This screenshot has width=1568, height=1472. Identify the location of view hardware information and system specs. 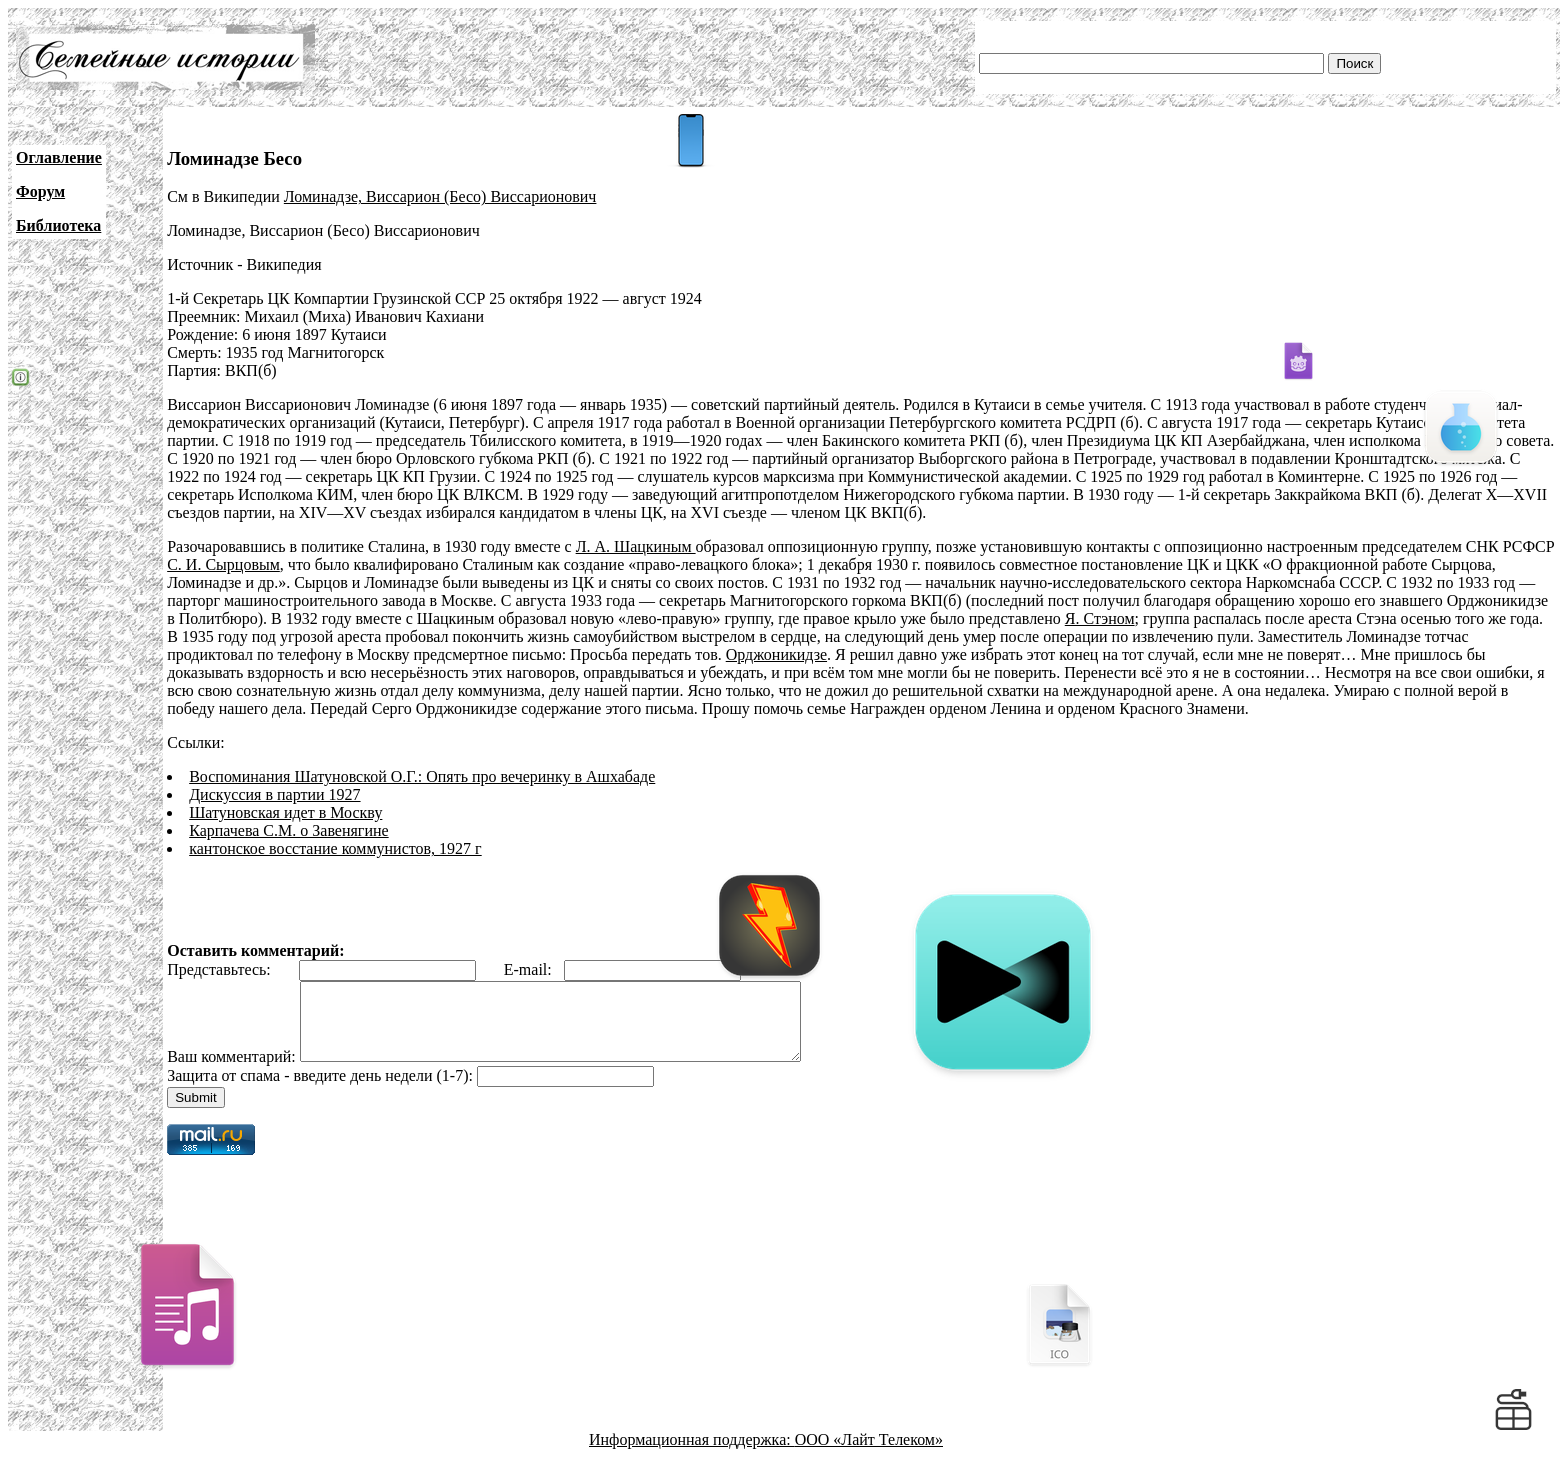
(20, 377).